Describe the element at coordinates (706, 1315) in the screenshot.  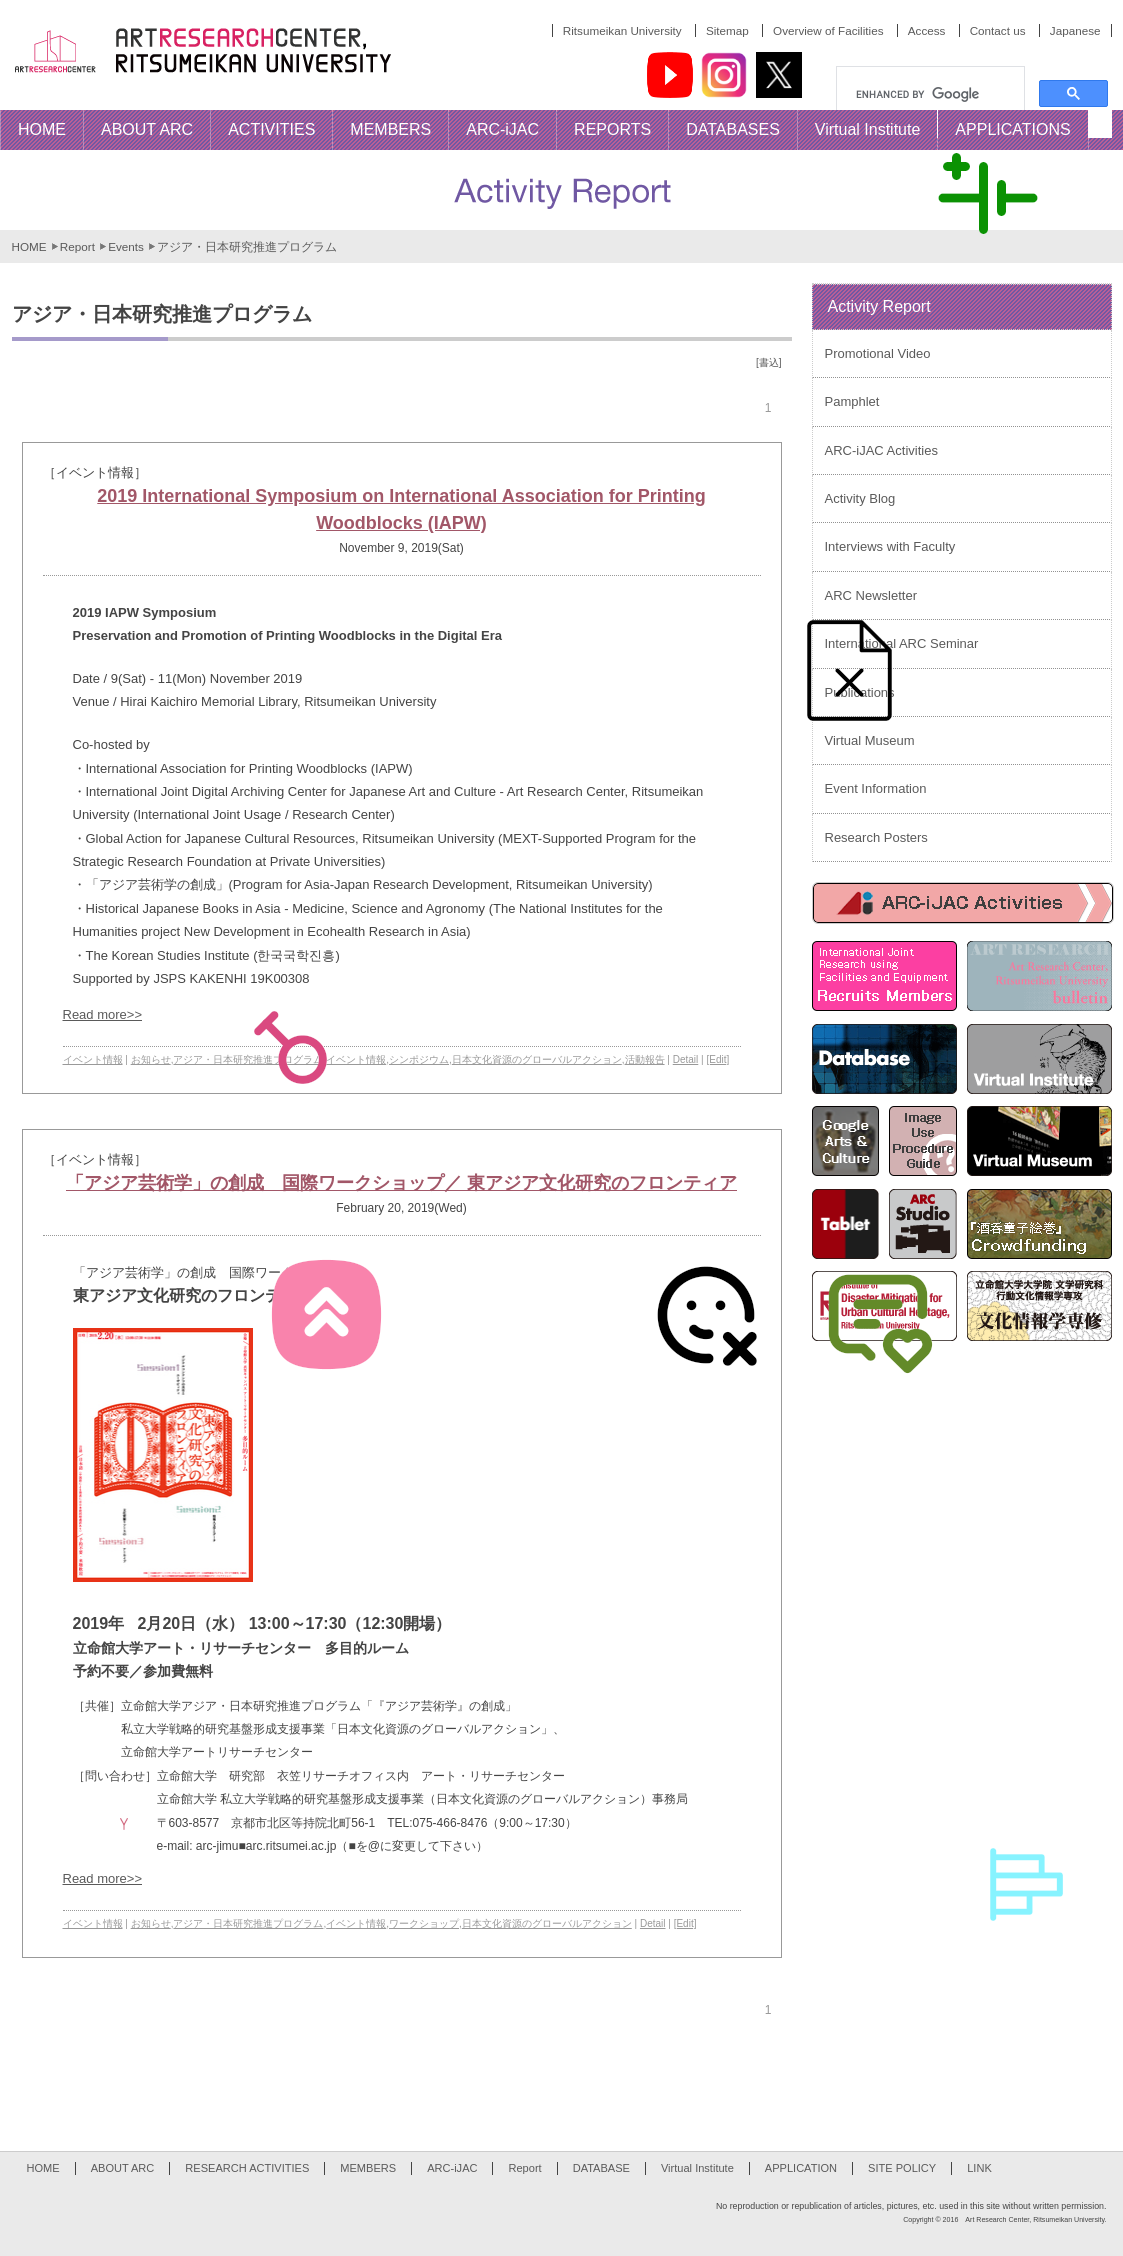
I see `remove or cancel a mood/reaction` at that location.